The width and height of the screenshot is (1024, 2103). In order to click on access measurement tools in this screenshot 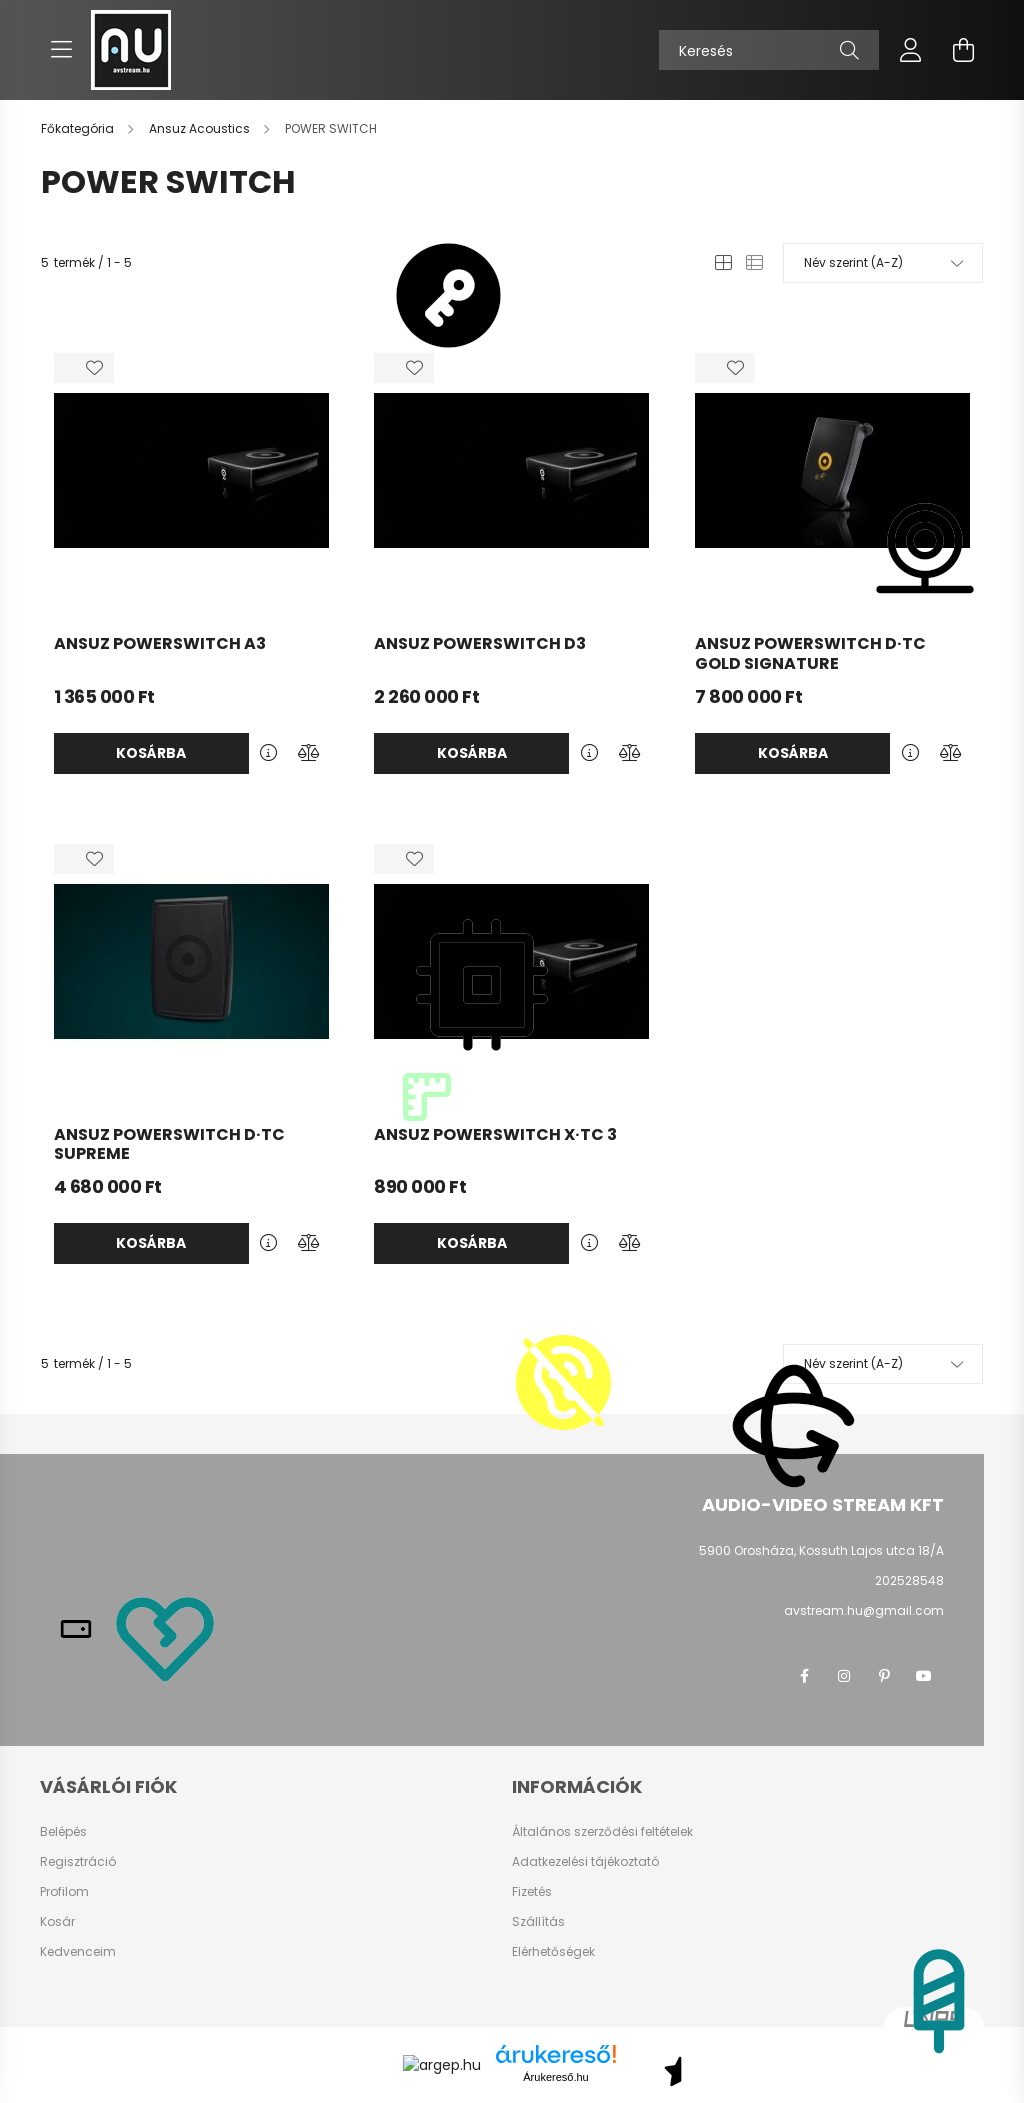, I will do `click(427, 1097)`.